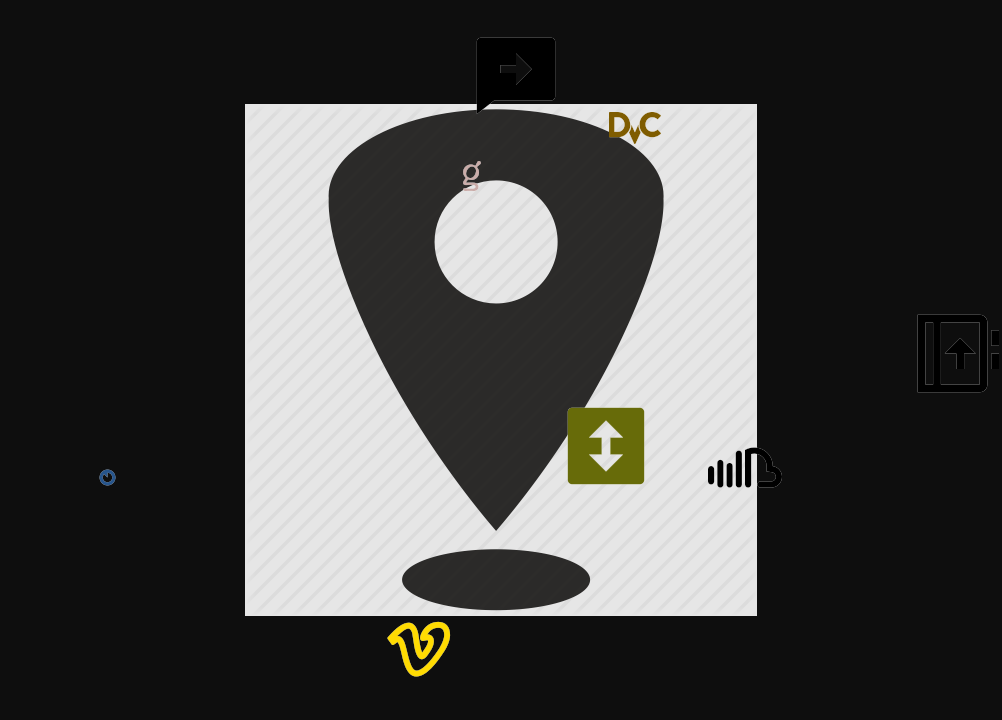  What do you see at coordinates (635, 128) in the screenshot?
I see `DVC (Data Version Control) logo` at bounding box center [635, 128].